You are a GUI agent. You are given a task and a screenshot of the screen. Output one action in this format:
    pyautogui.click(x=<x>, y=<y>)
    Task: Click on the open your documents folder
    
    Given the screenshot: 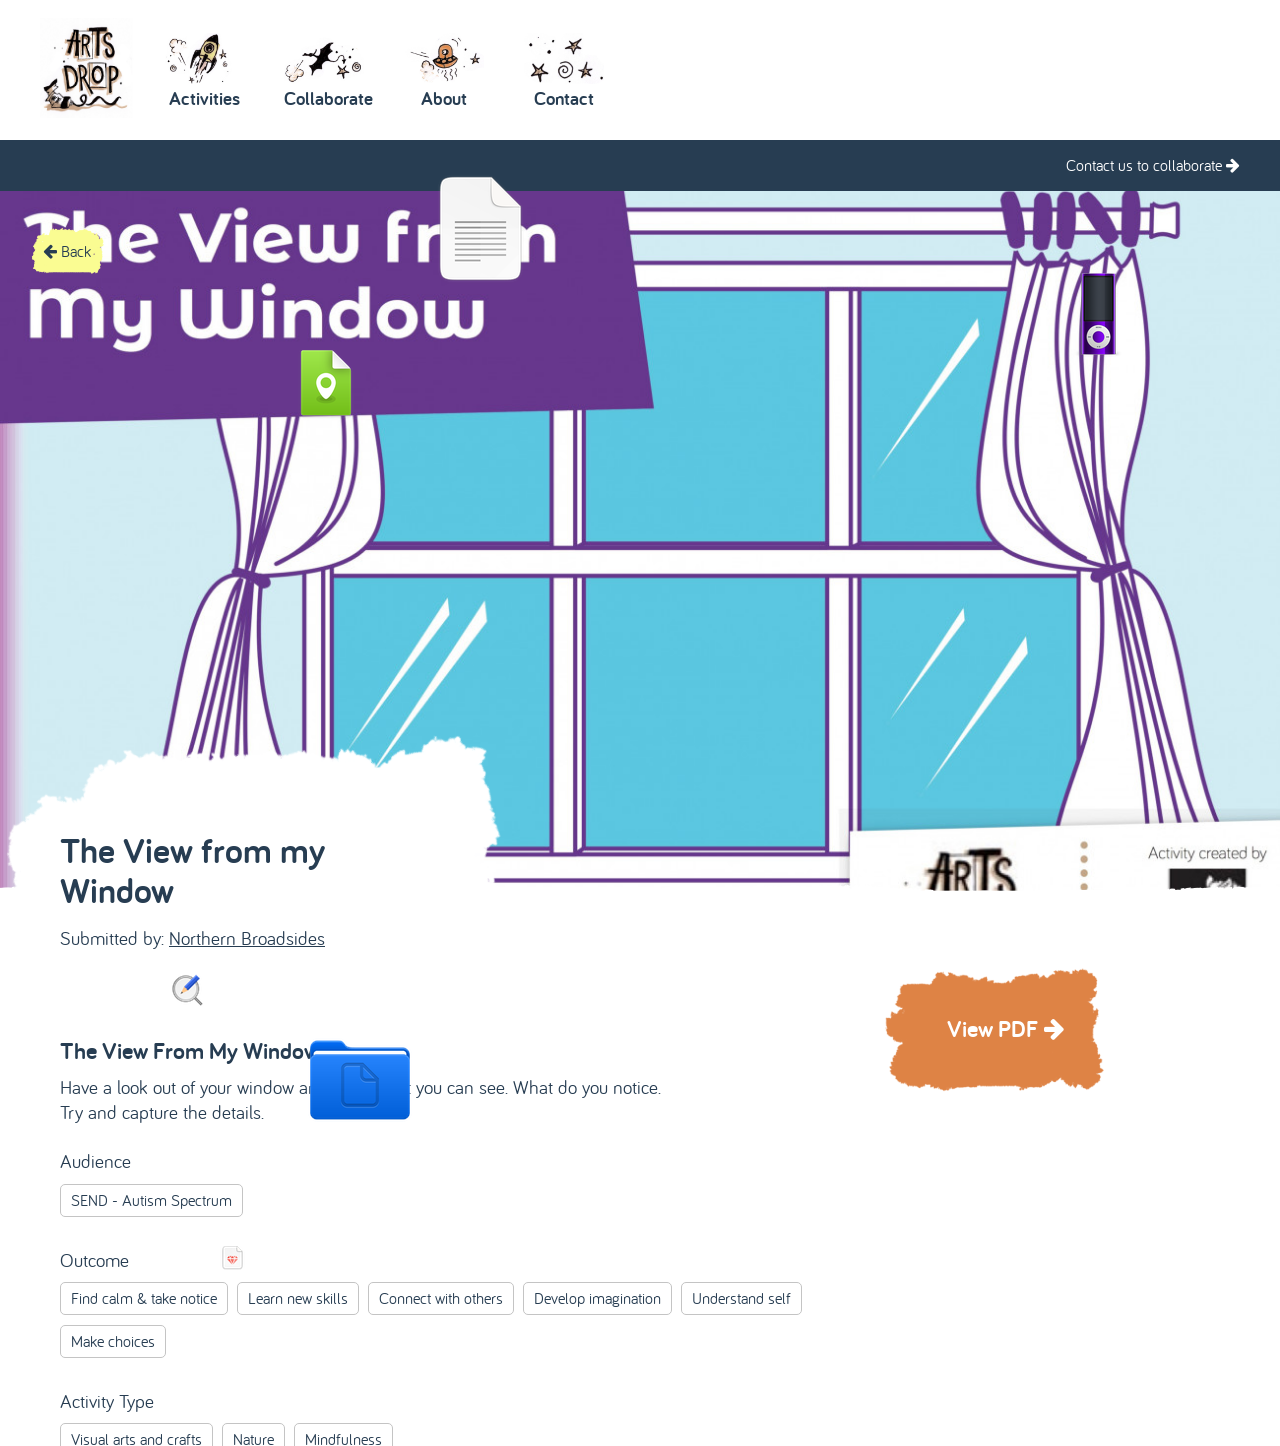 What is the action you would take?
    pyautogui.click(x=360, y=1080)
    